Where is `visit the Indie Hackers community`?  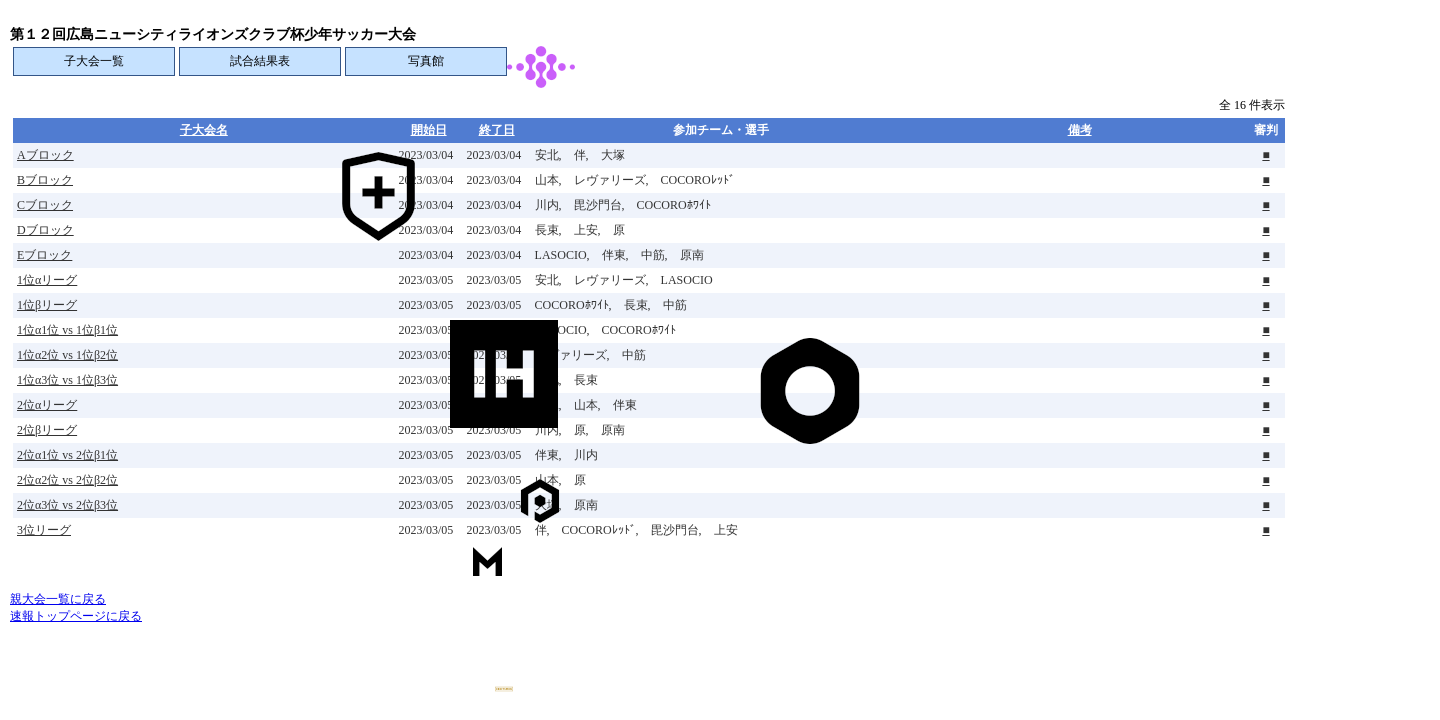
visit the Indie Hackers community is located at coordinates (504, 374).